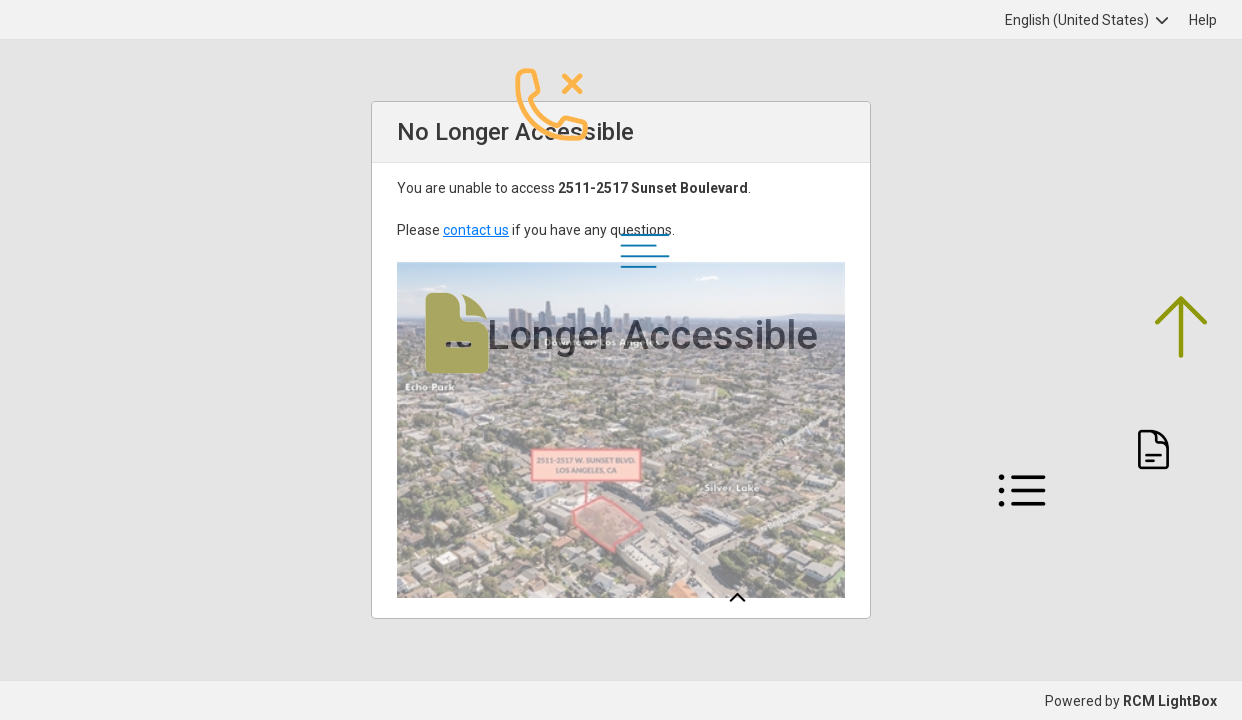 This screenshot has width=1242, height=720. What do you see at coordinates (1022, 490) in the screenshot?
I see `view items in a bulleted list format` at bounding box center [1022, 490].